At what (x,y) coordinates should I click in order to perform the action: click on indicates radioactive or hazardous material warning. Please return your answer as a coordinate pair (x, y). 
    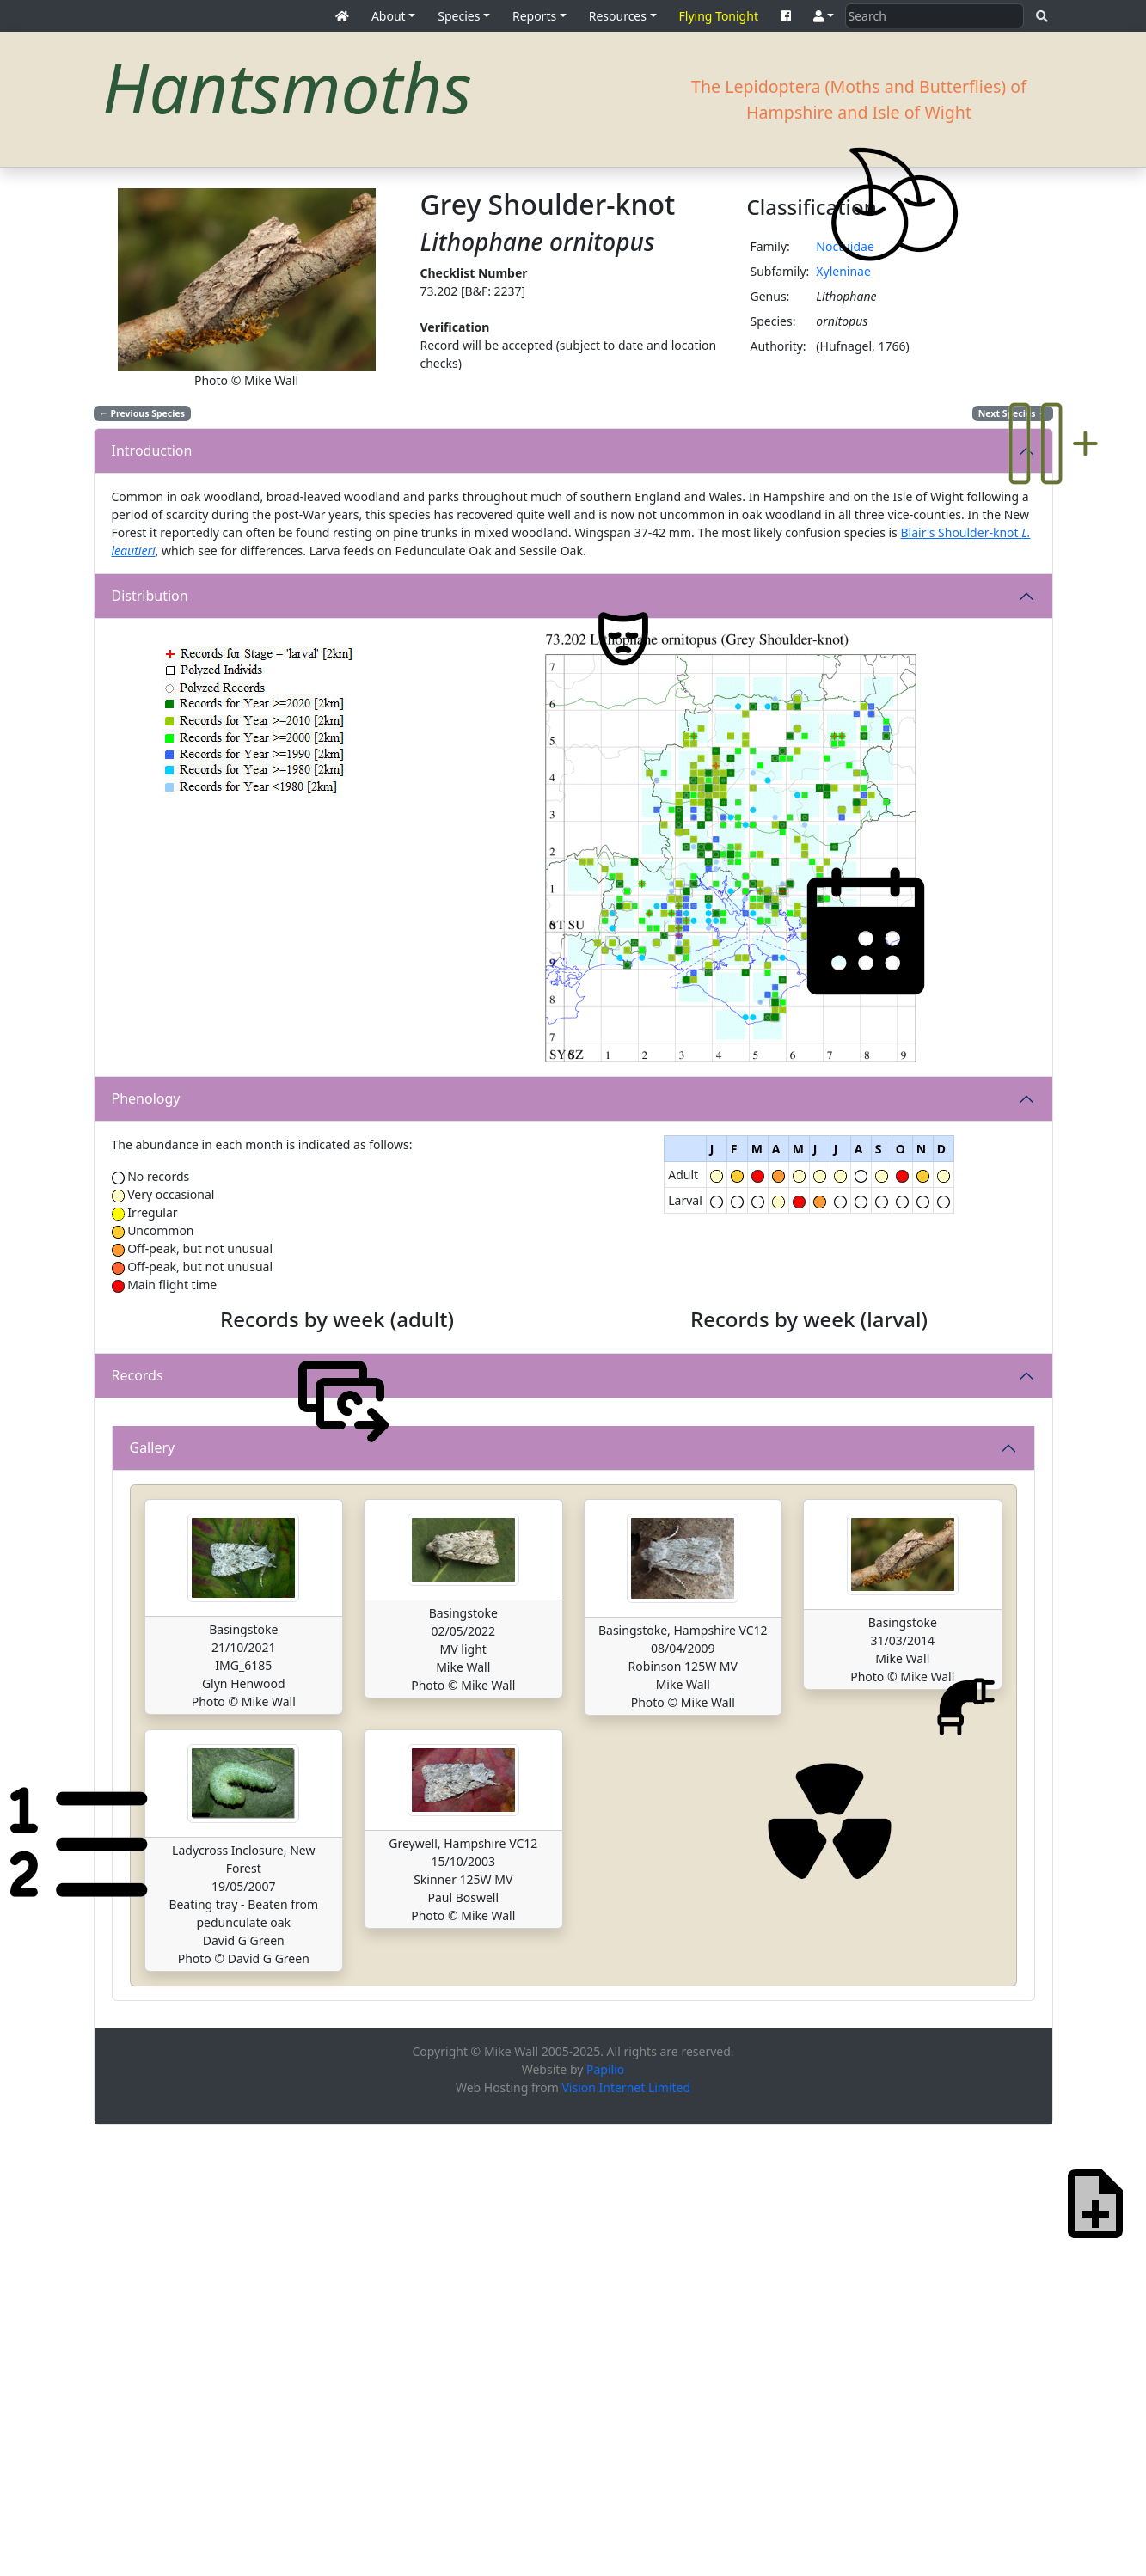
    Looking at the image, I should click on (830, 1825).